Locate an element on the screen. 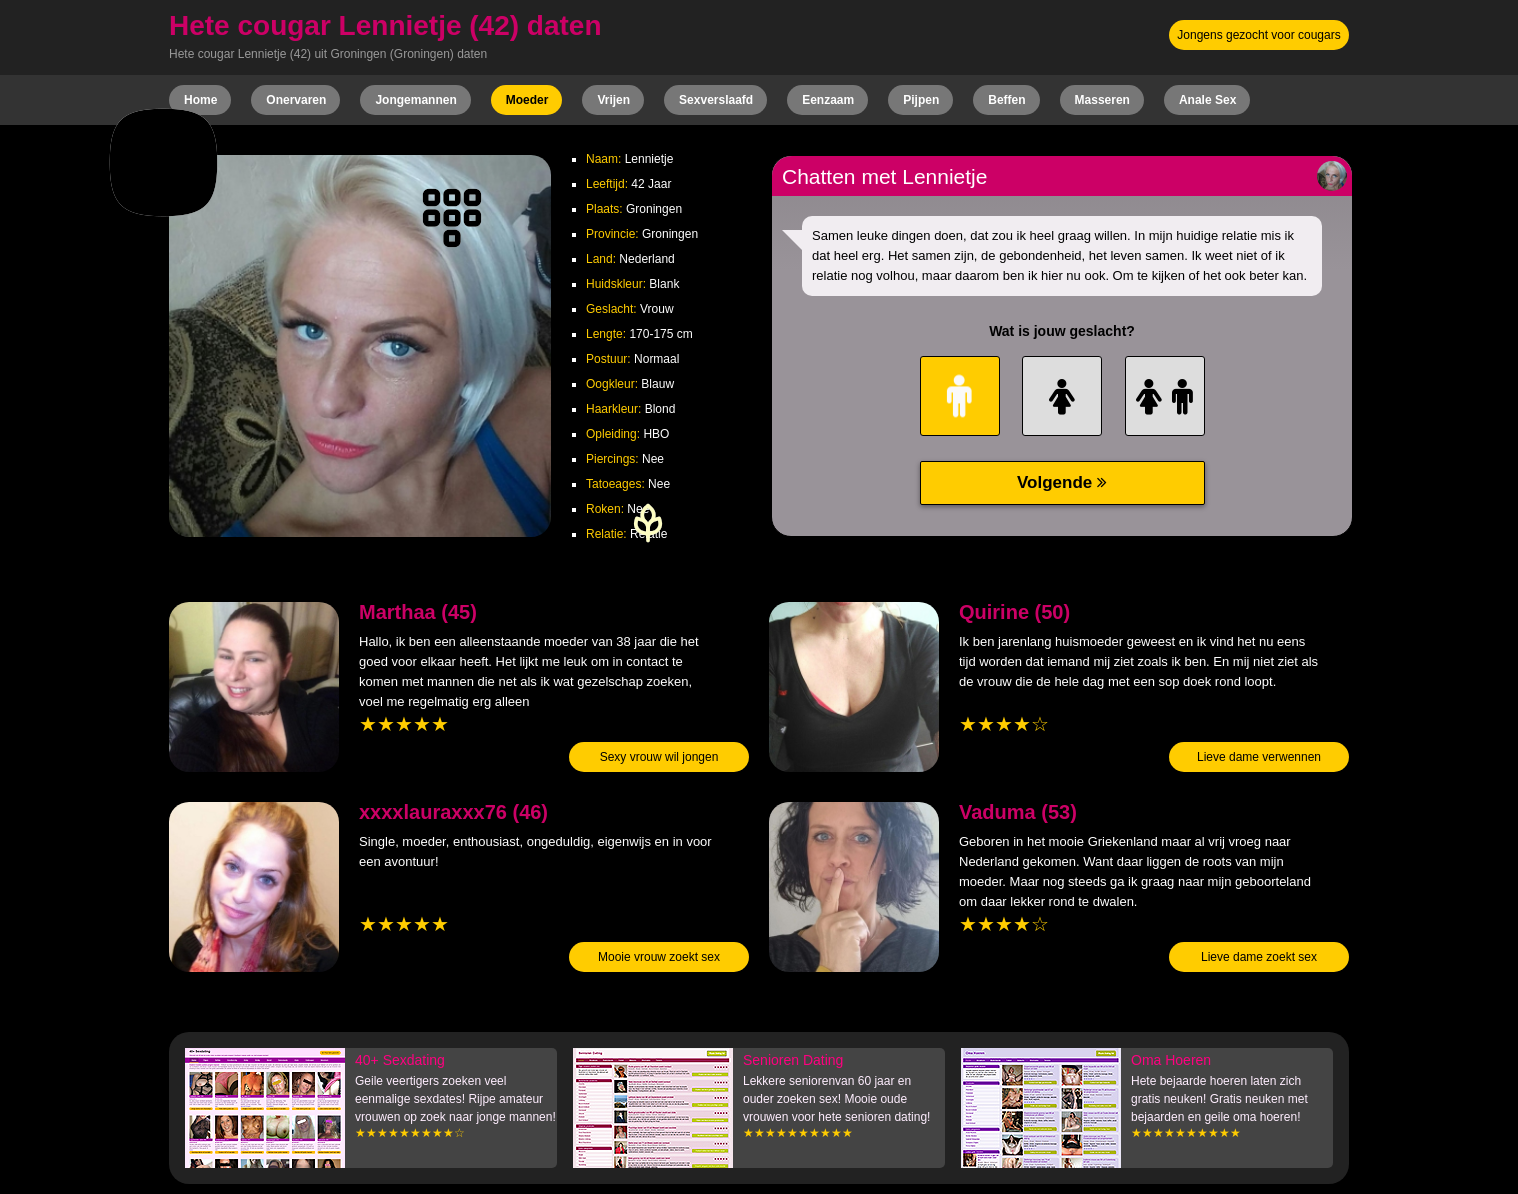 The image size is (1518, 1194). open the phone dialpad is located at coordinates (452, 218).